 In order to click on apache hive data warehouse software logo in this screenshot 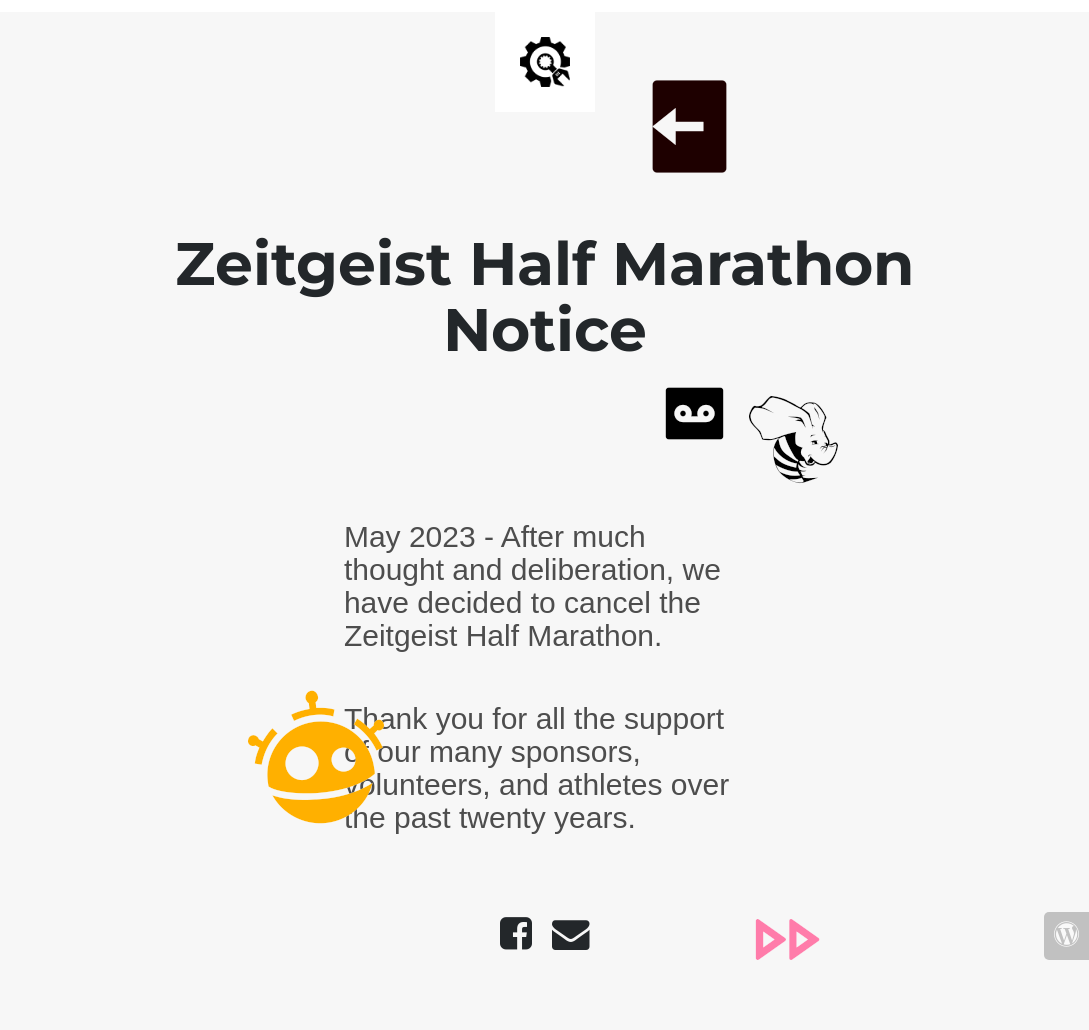, I will do `click(793, 439)`.